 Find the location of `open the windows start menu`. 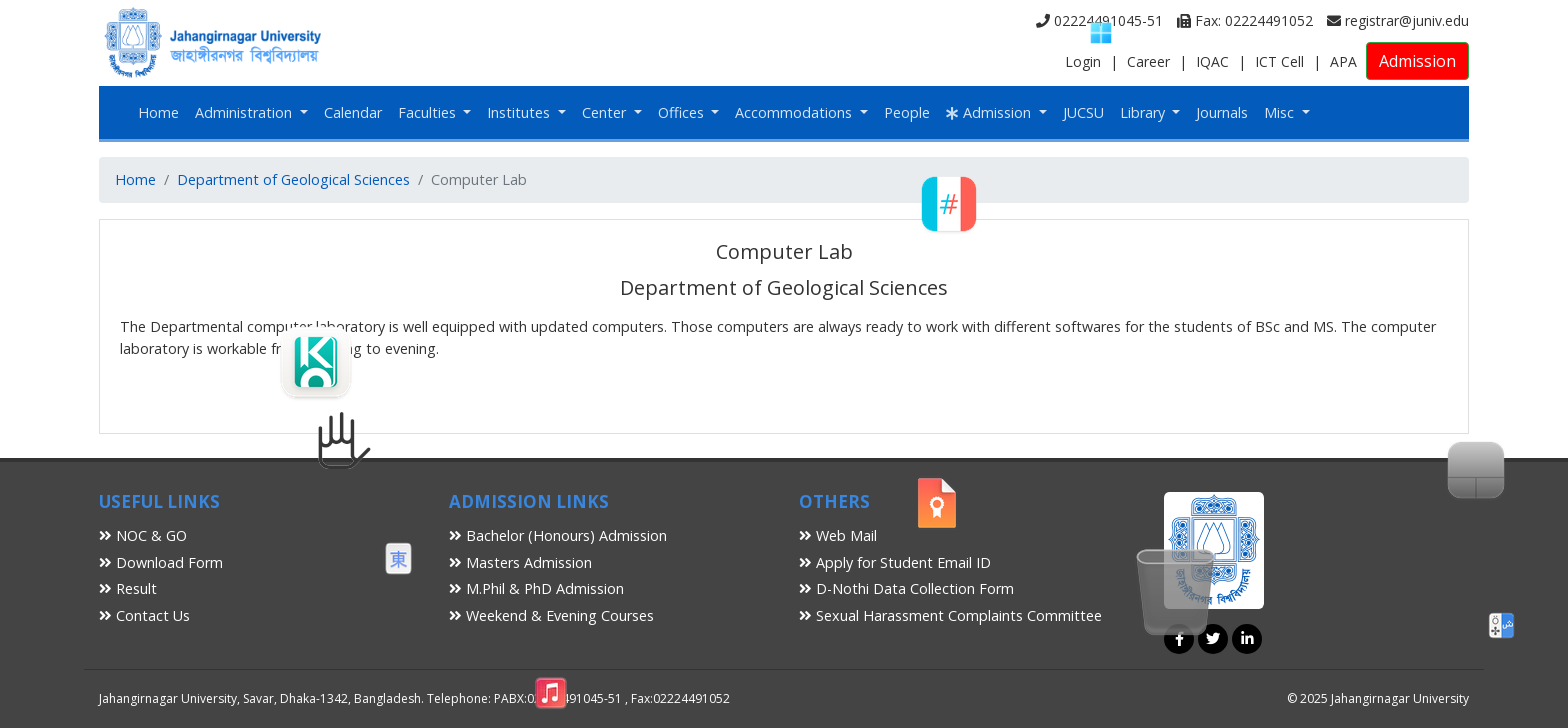

open the windows start menu is located at coordinates (1101, 33).